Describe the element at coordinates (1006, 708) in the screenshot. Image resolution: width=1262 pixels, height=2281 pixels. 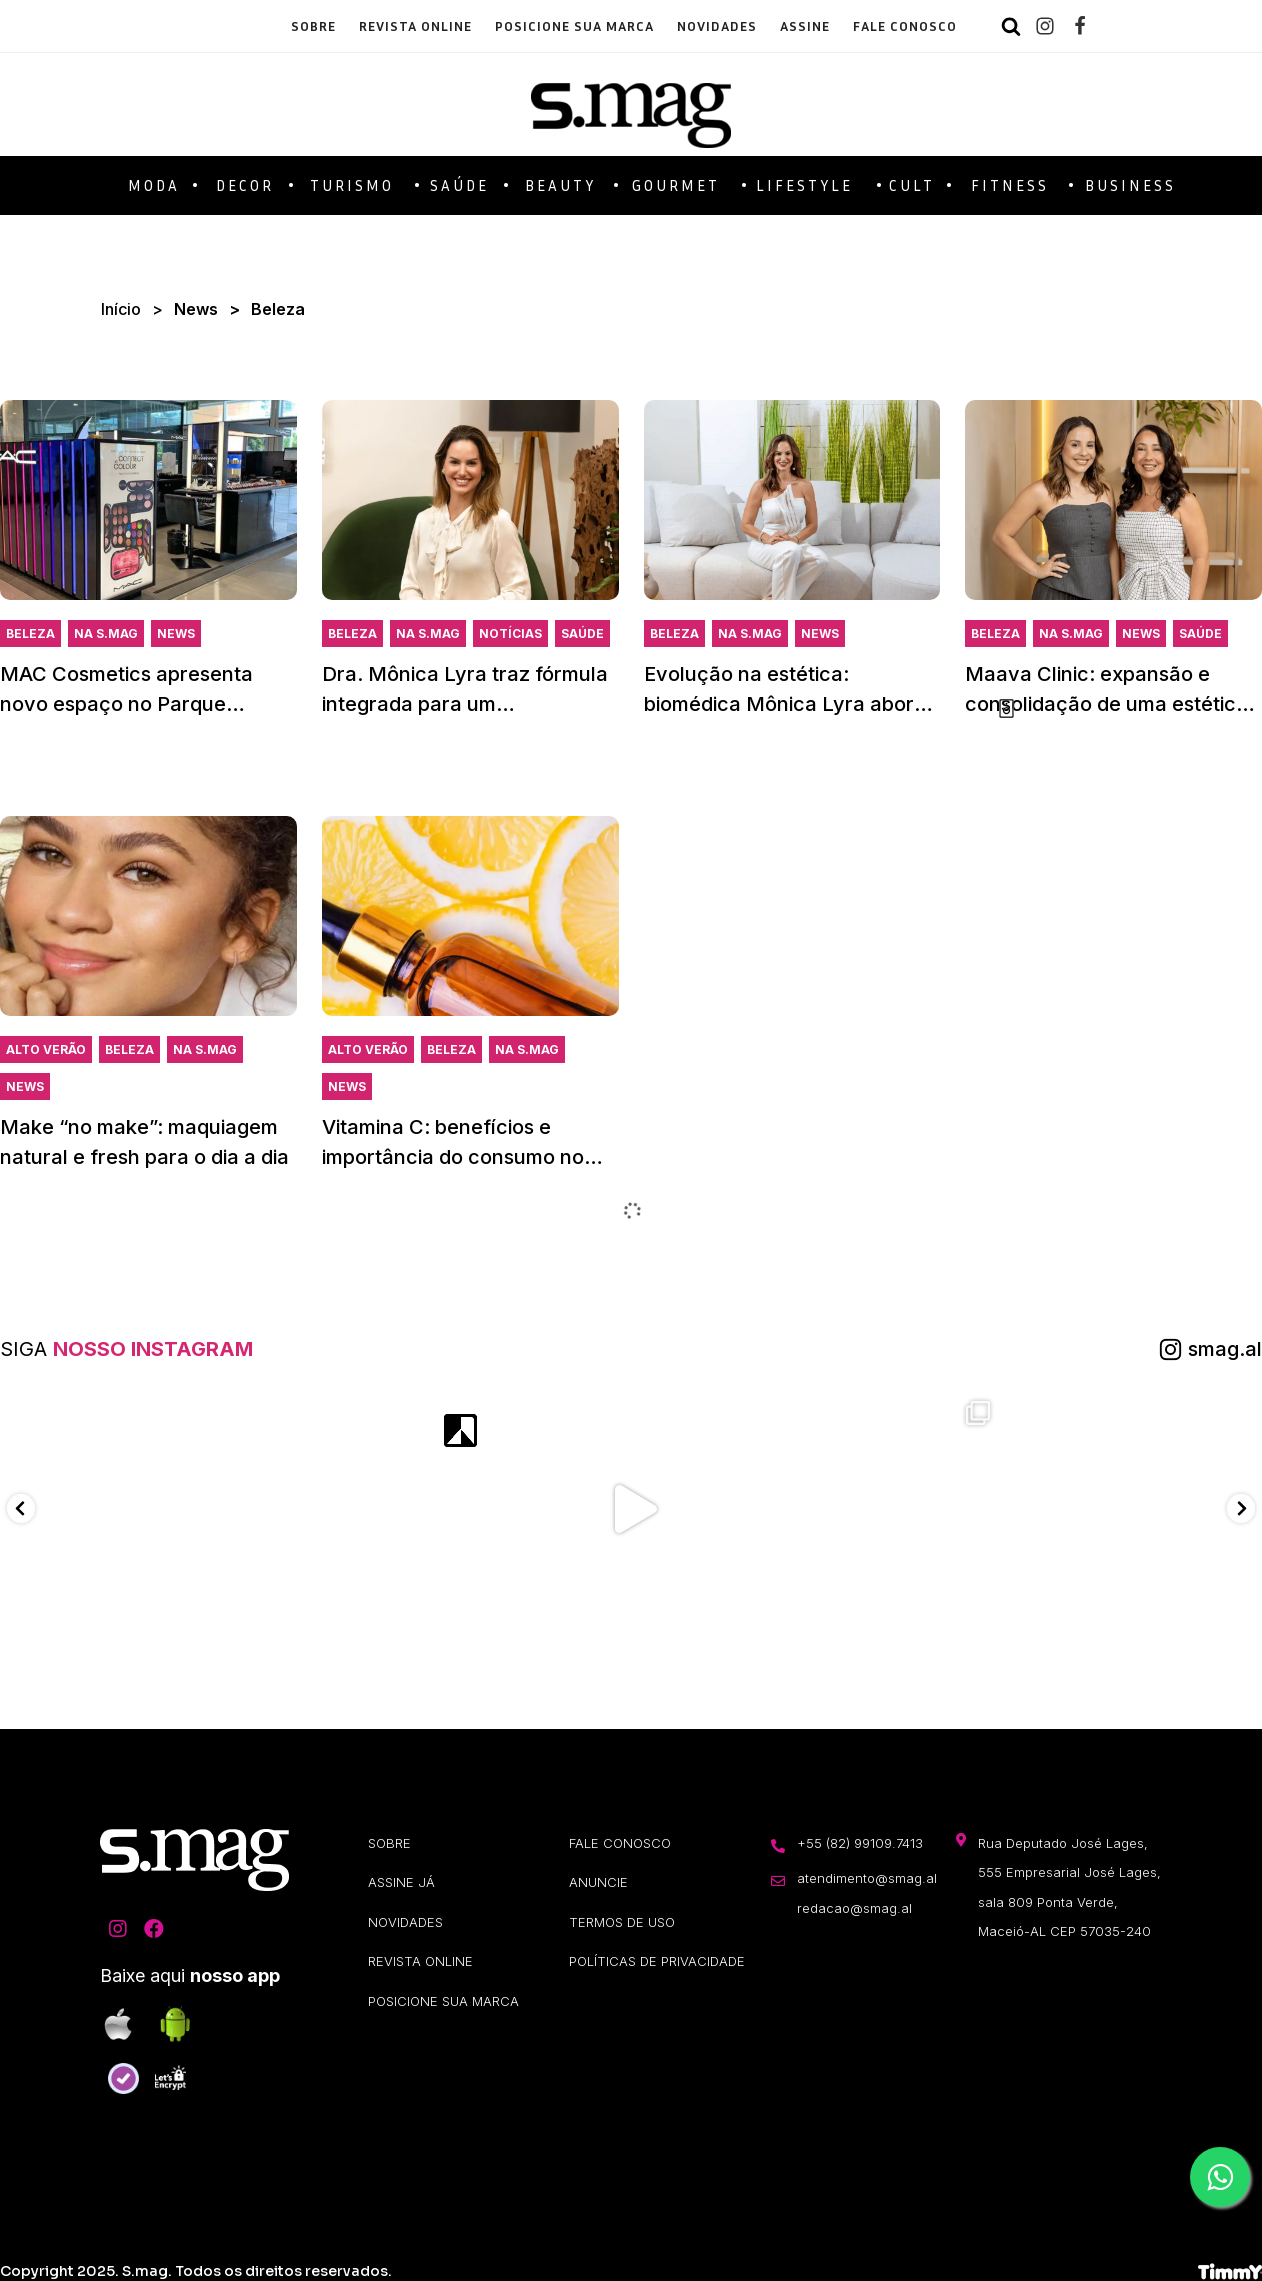
I see `adjust speaker or audio output settings` at that location.